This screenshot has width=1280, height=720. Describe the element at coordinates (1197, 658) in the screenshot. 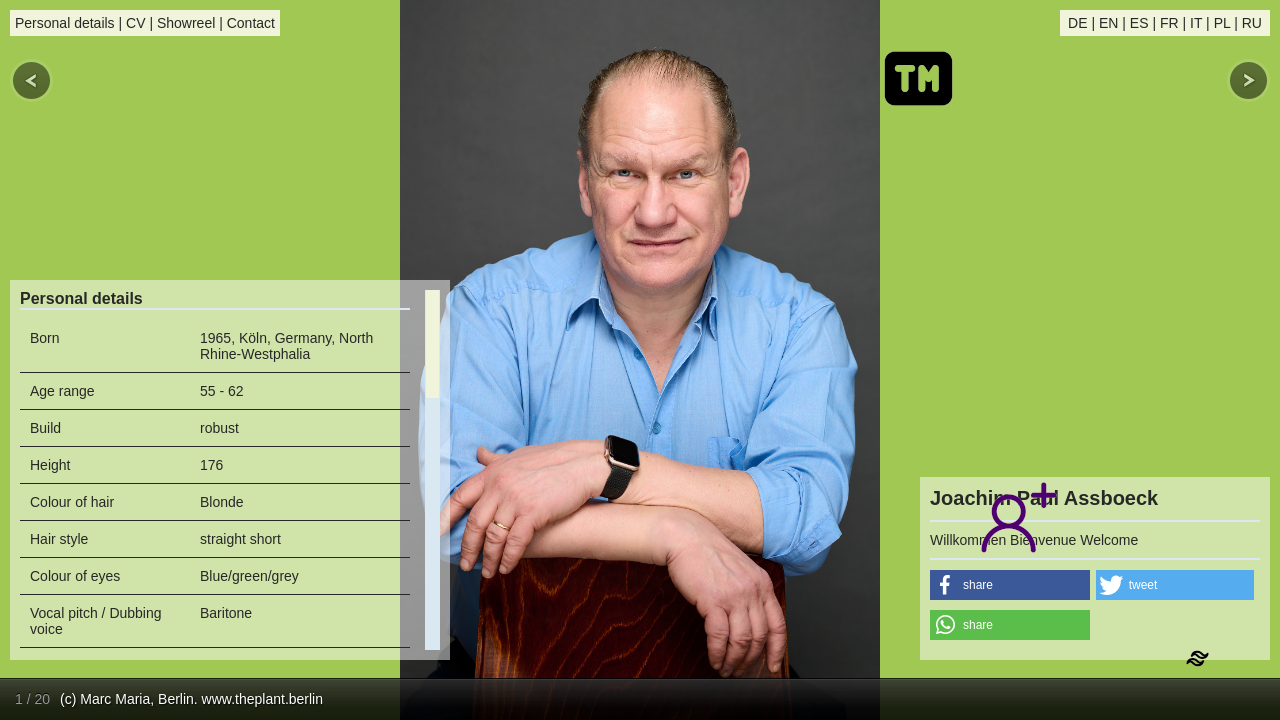

I see `tailwind css framework logo` at that location.